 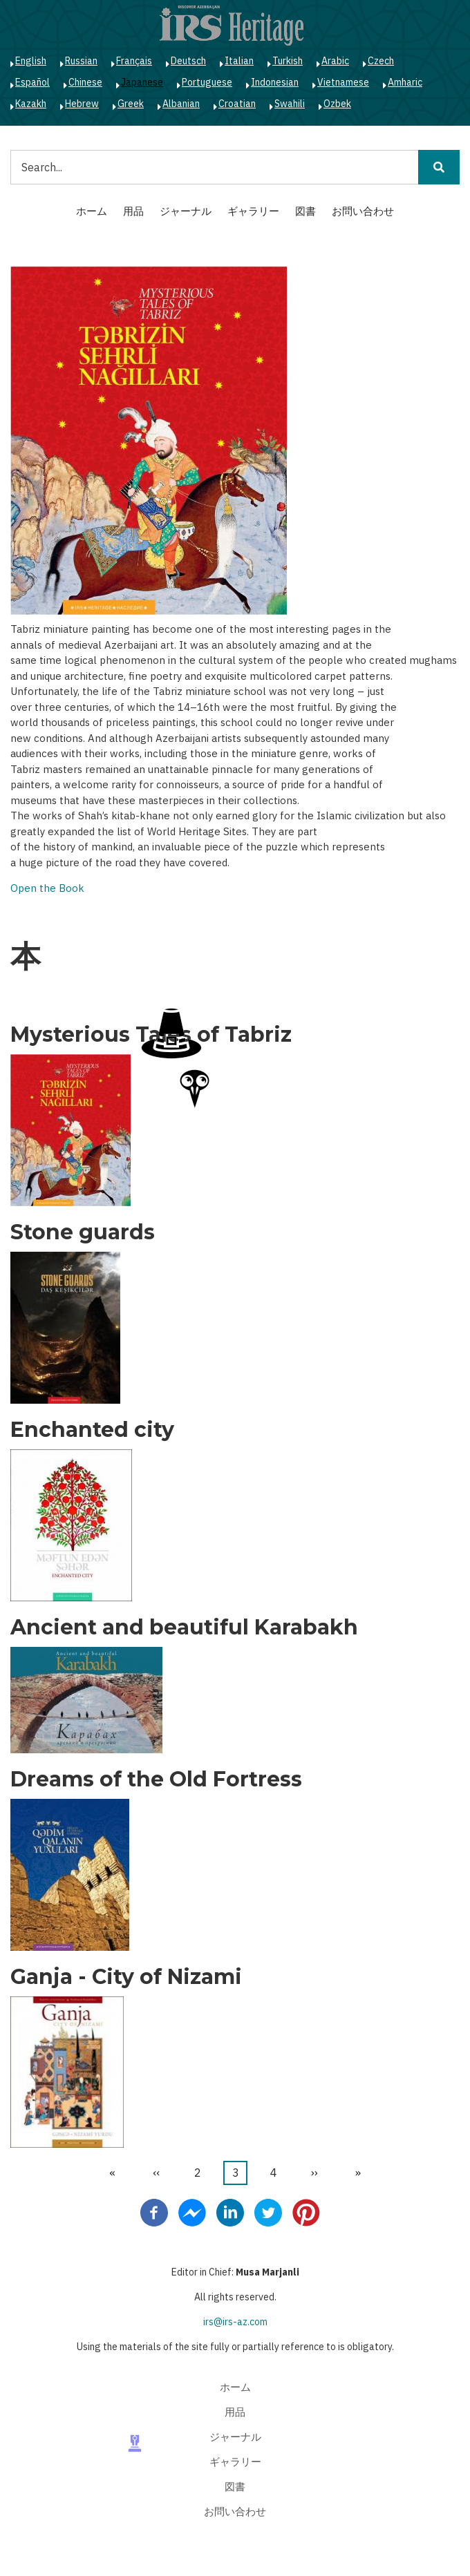 What do you see at coordinates (195, 1089) in the screenshot?
I see `select a bird mask avatar or character` at bounding box center [195, 1089].